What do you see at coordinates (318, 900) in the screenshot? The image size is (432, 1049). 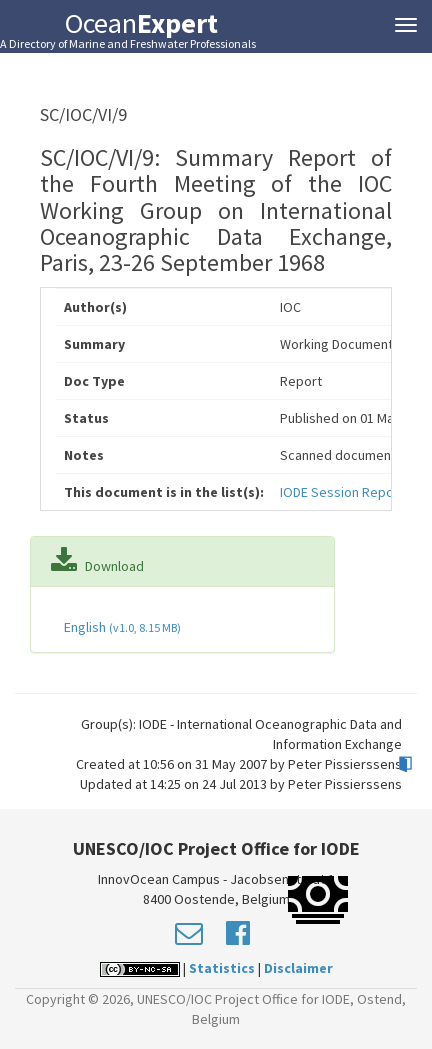 I see `view your cash balance` at bounding box center [318, 900].